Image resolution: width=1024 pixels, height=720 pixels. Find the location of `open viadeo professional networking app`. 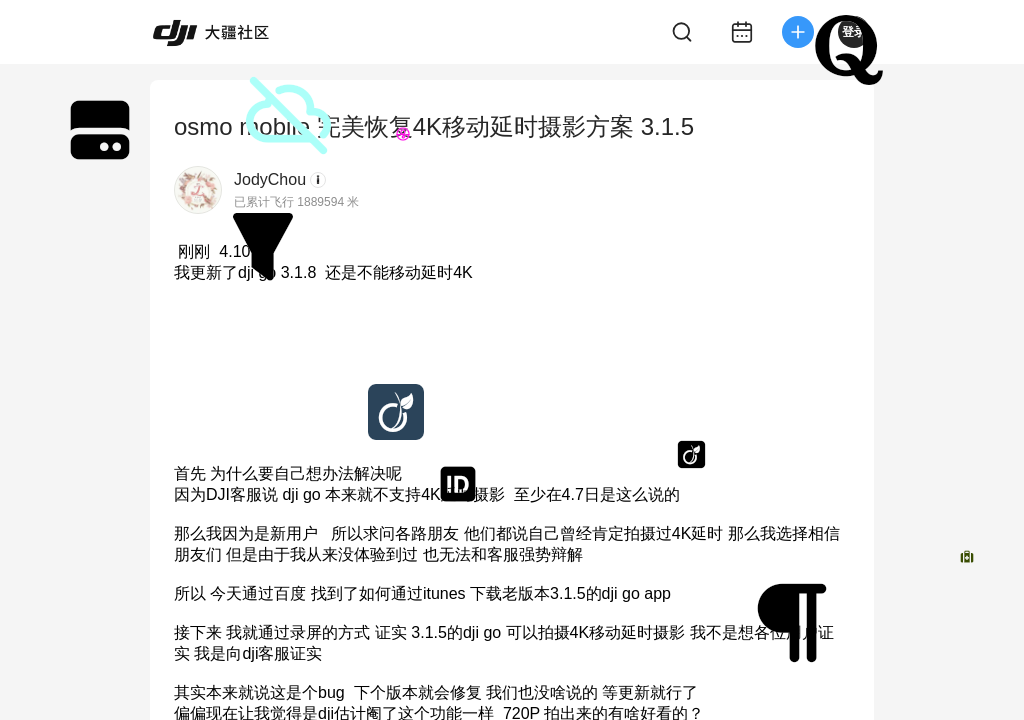

open viadeo professional networking app is located at coordinates (691, 454).